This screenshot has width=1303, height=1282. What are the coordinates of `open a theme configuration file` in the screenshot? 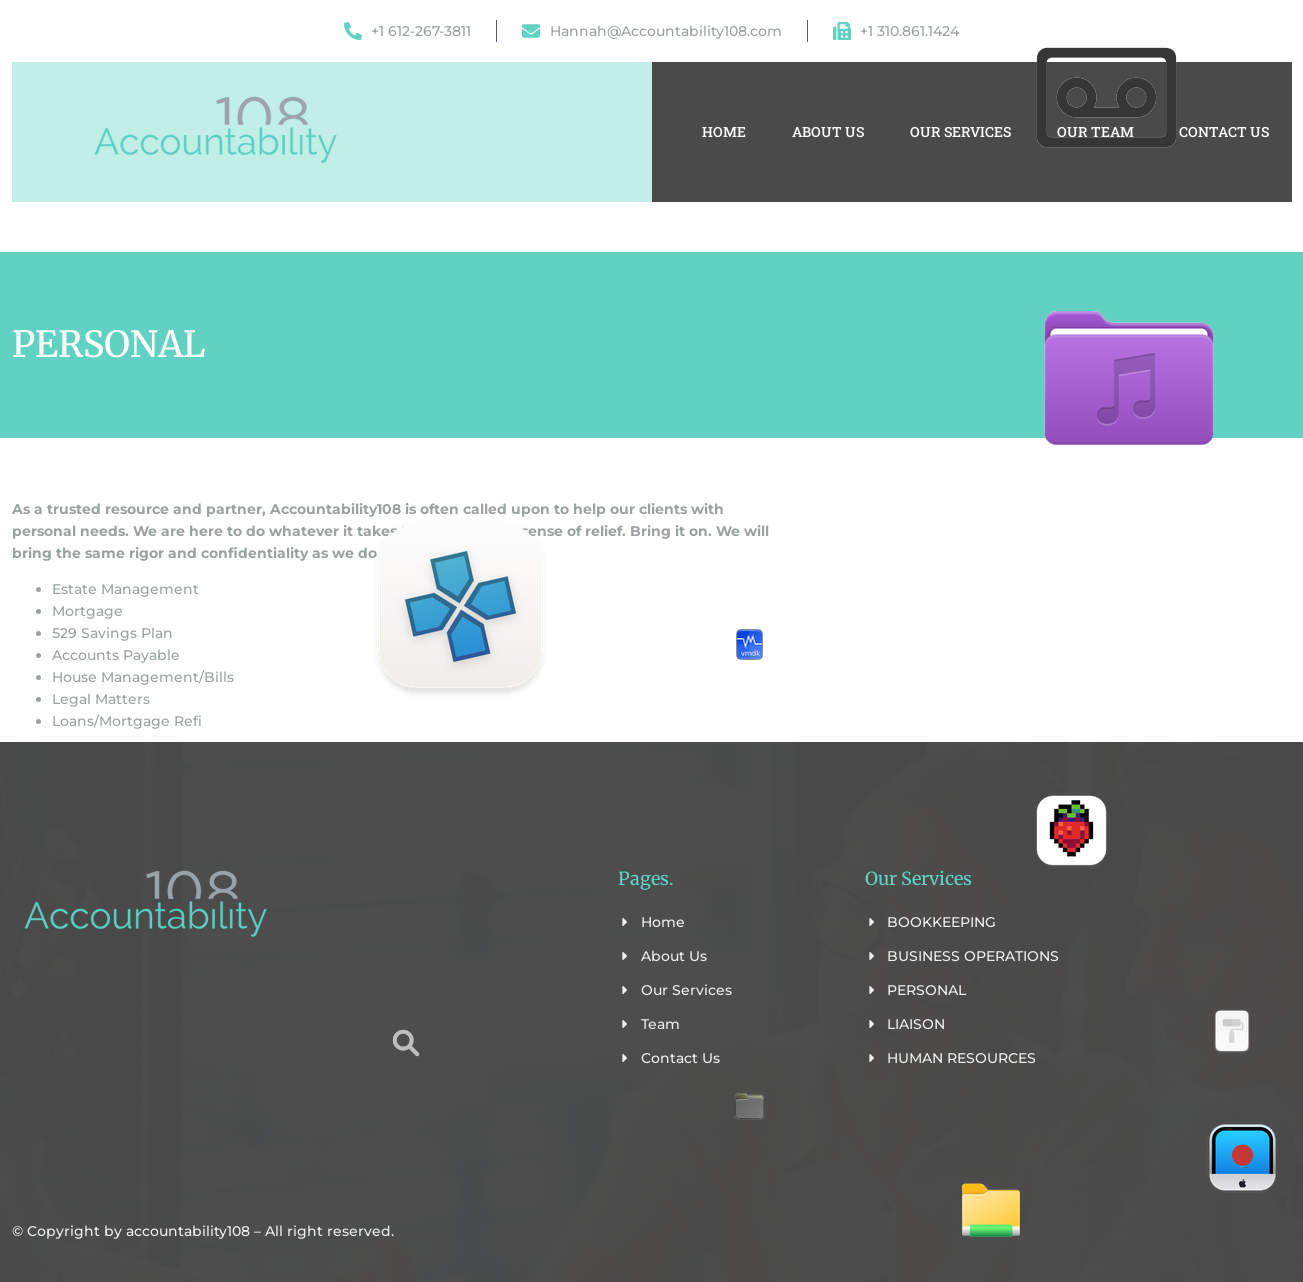 It's located at (1232, 1031).